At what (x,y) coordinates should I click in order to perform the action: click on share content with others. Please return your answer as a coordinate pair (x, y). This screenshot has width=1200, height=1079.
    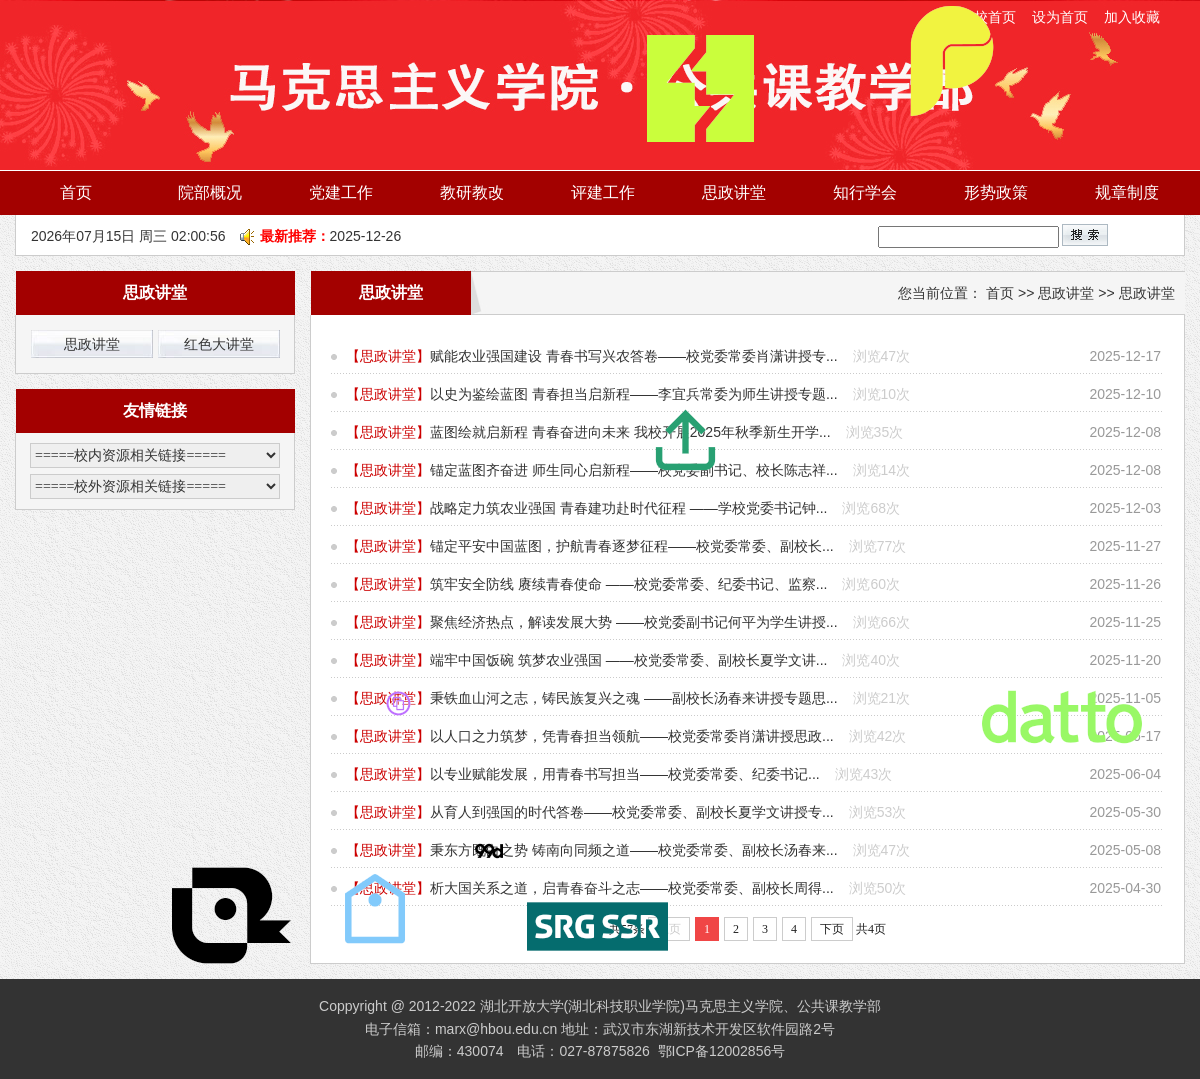
    Looking at the image, I should click on (685, 440).